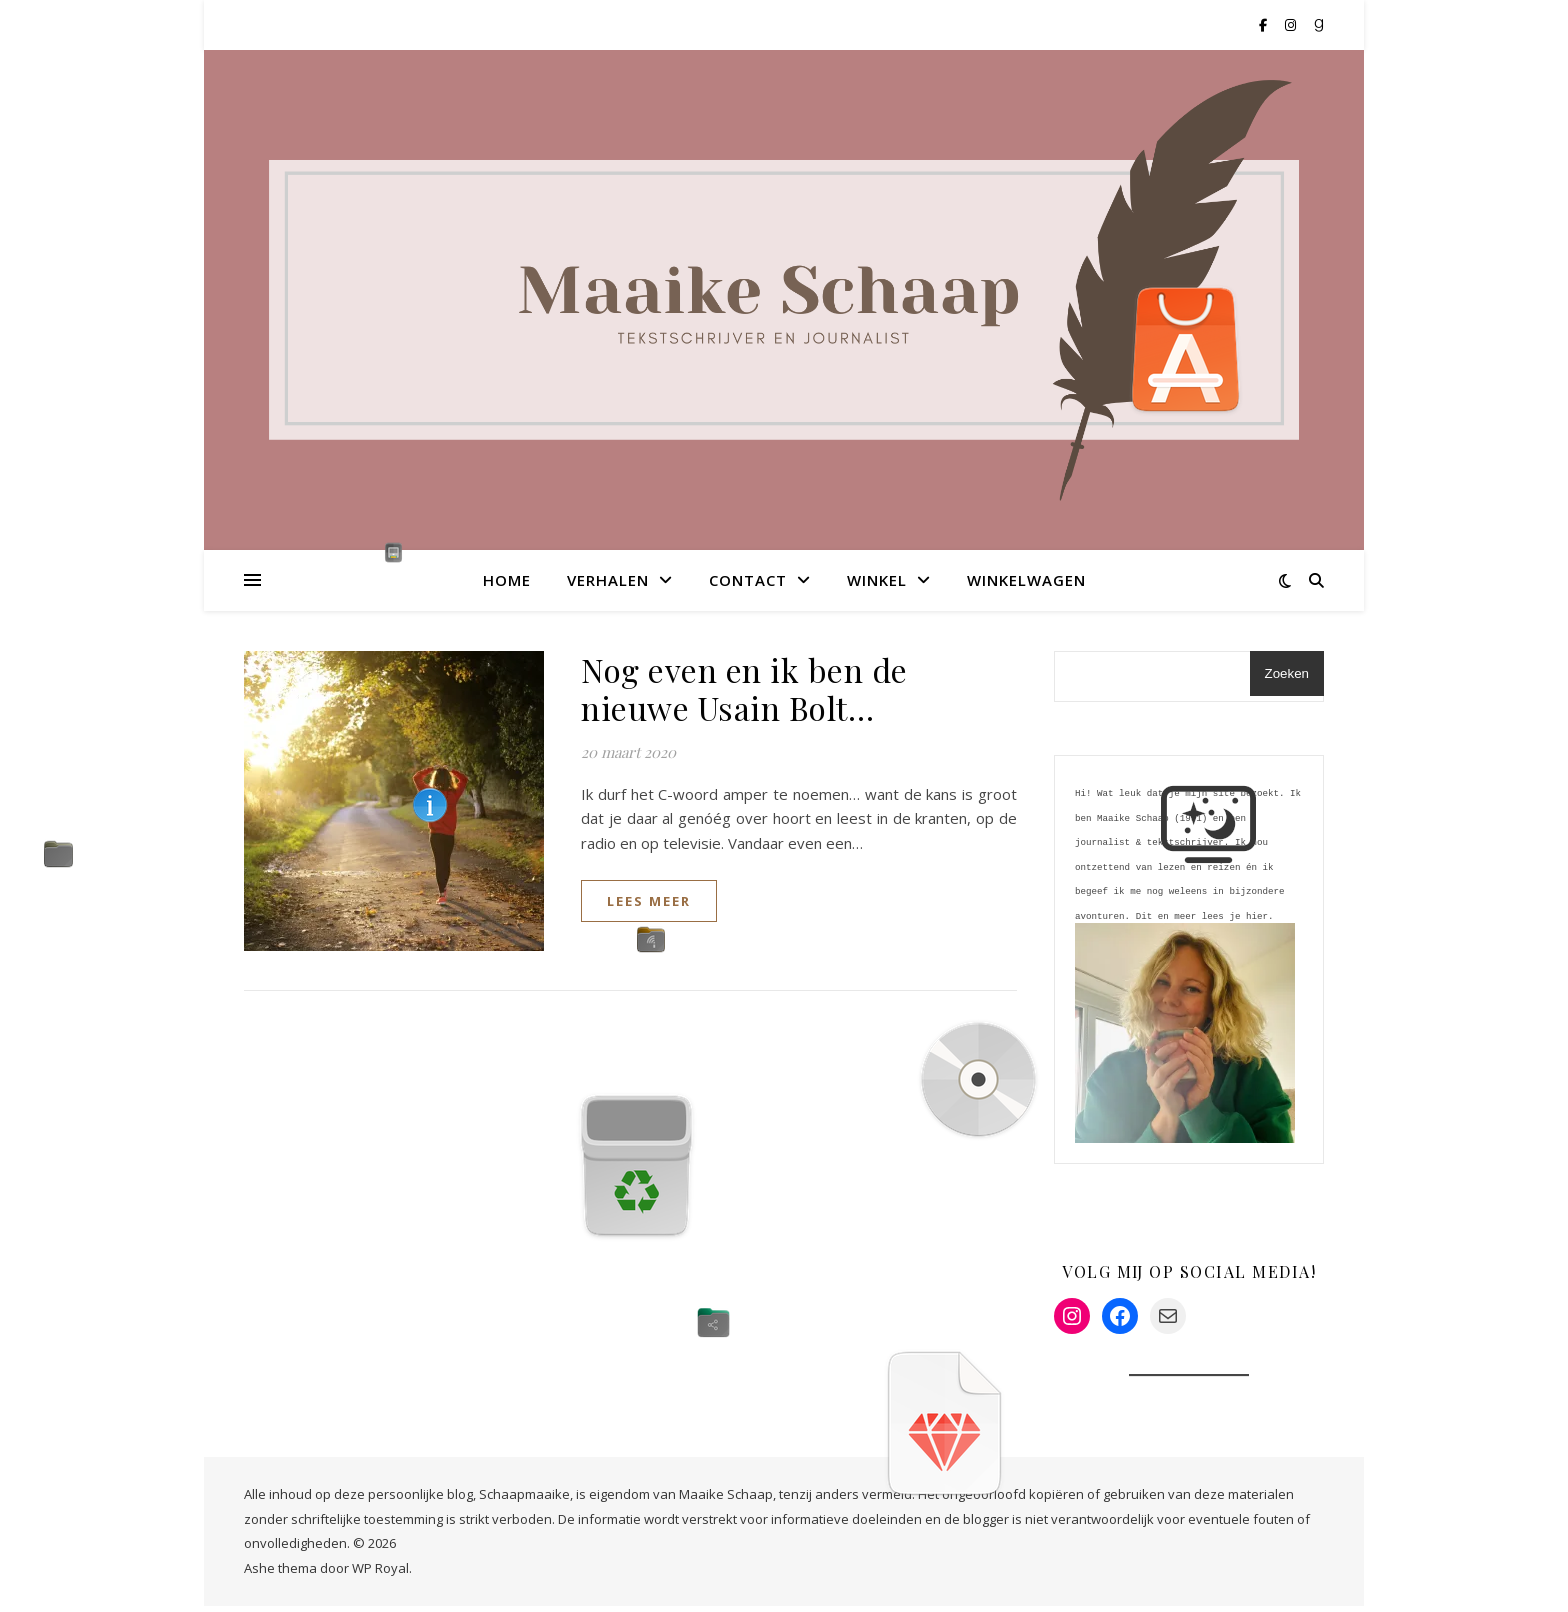 This screenshot has width=1568, height=1612. Describe the element at coordinates (713, 1322) in the screenshot. I see `access your public shared folder` at that location.